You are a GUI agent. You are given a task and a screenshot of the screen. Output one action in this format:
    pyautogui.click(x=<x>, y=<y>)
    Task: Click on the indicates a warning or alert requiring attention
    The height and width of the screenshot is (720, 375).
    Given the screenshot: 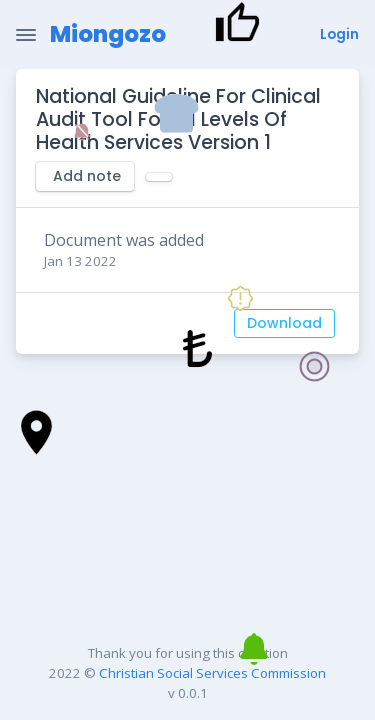 What is the action you would take?
    pyautogui.click(x=240, y=298)
    